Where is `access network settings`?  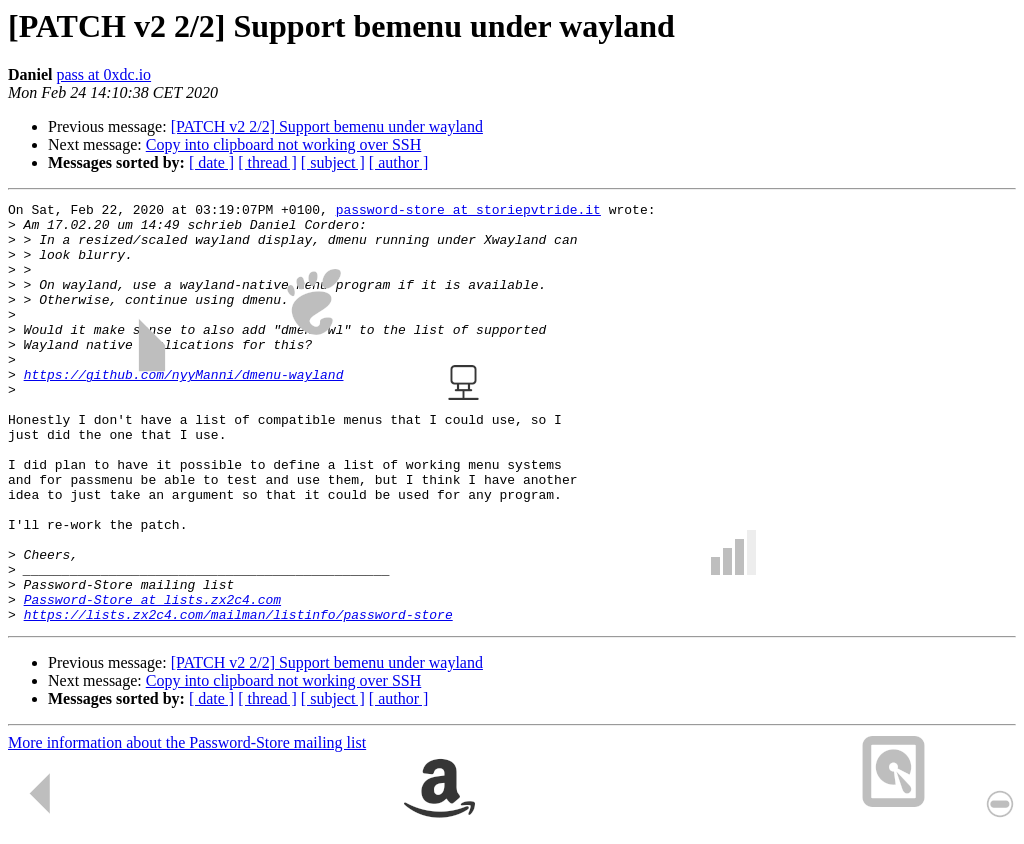
access network settings is located at coordinates (463, 382).